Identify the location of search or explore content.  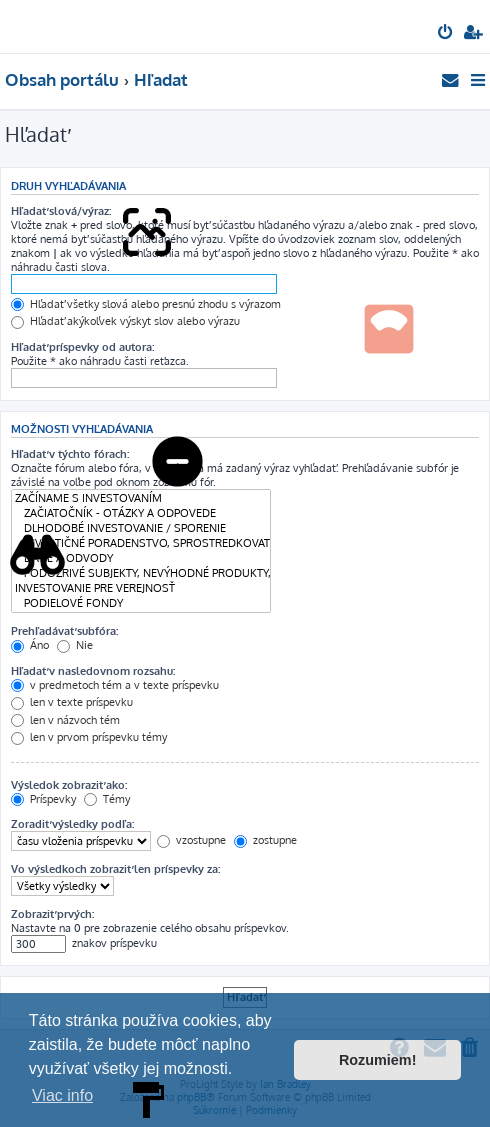
(37, 550).